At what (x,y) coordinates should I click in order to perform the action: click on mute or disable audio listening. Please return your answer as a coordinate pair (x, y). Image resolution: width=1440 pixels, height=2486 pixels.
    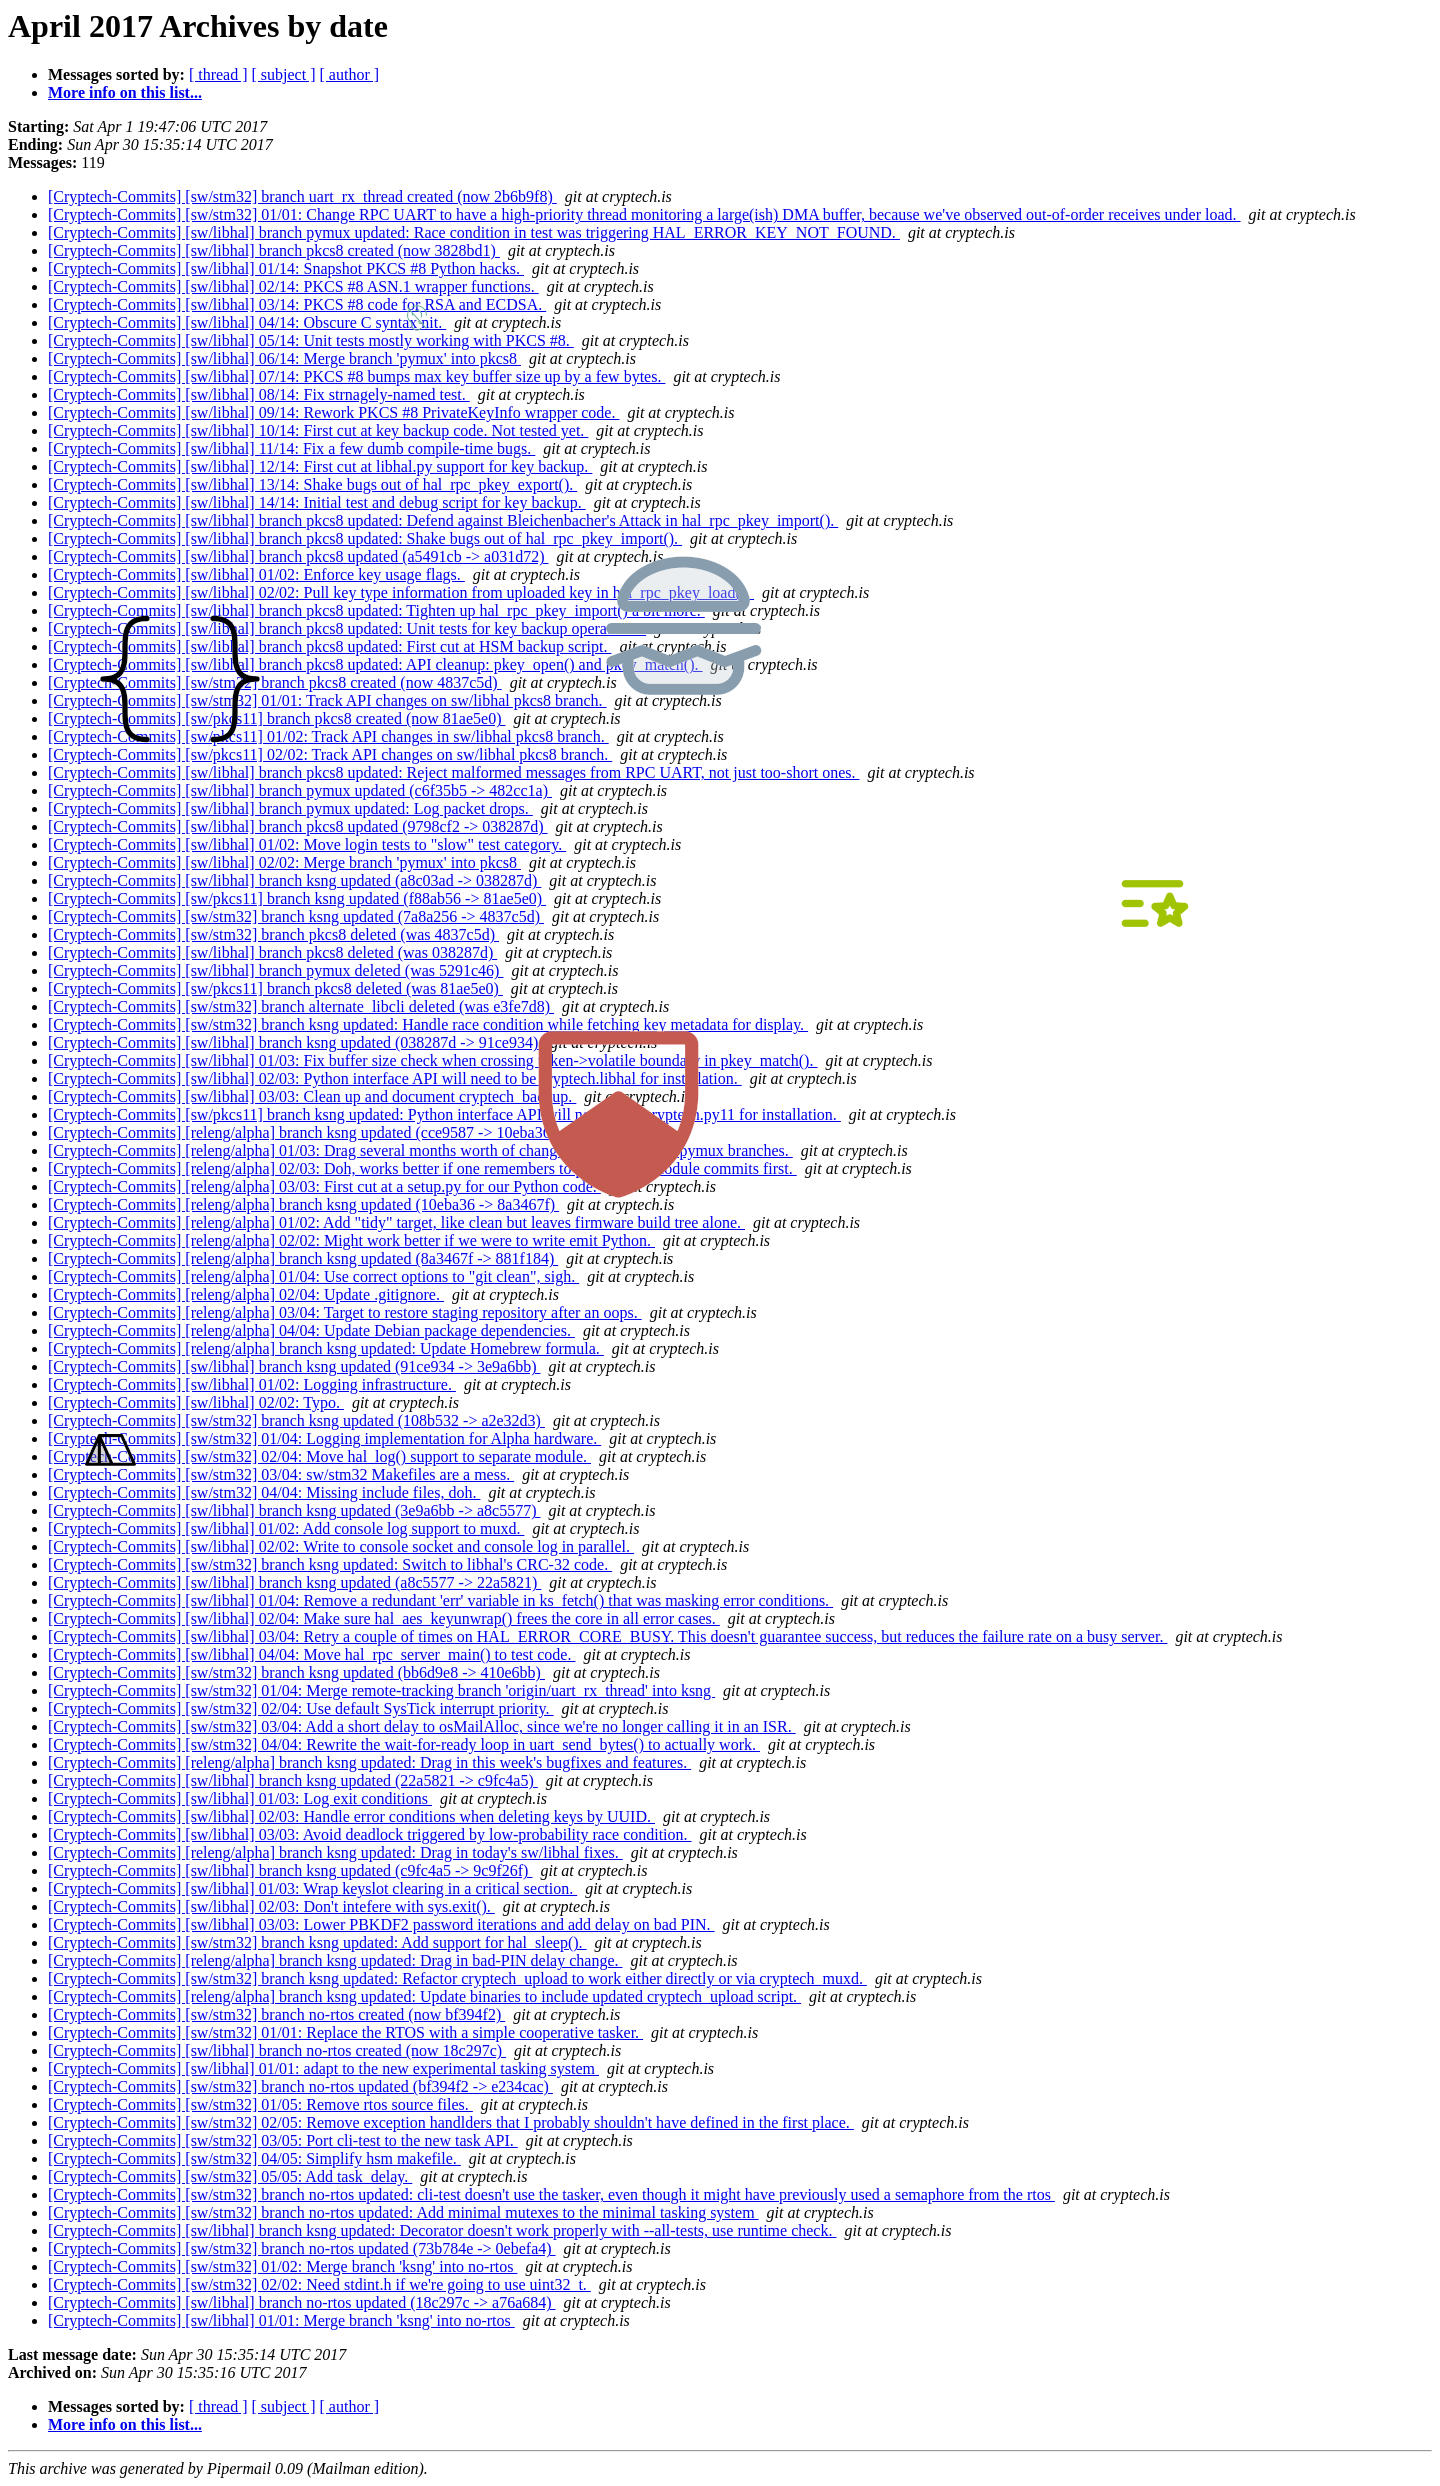
    Looking at the image, I should click on (417, 318).